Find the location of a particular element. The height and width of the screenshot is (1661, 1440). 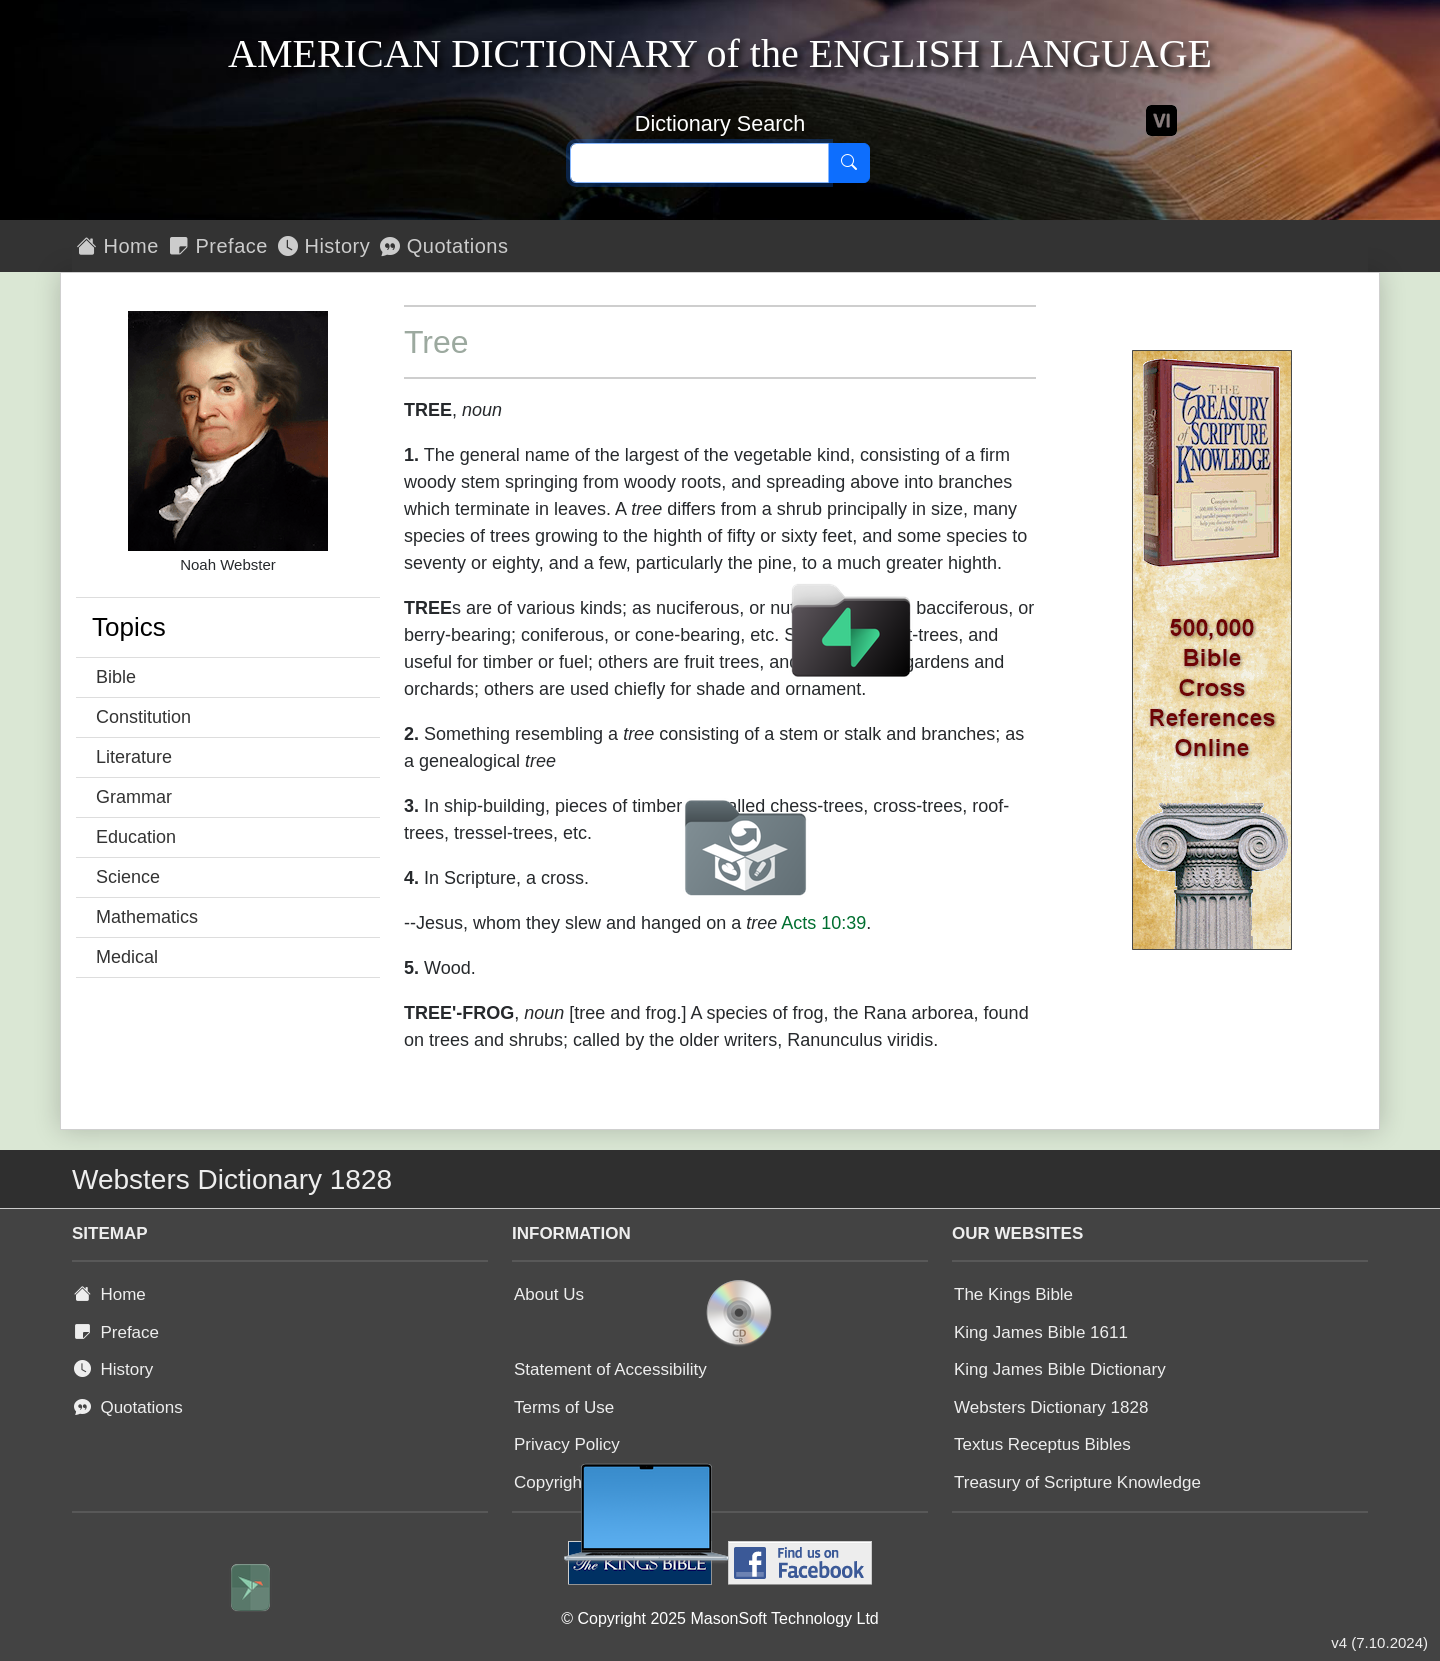

open portableapps folder is located at coordinates (745, 851).